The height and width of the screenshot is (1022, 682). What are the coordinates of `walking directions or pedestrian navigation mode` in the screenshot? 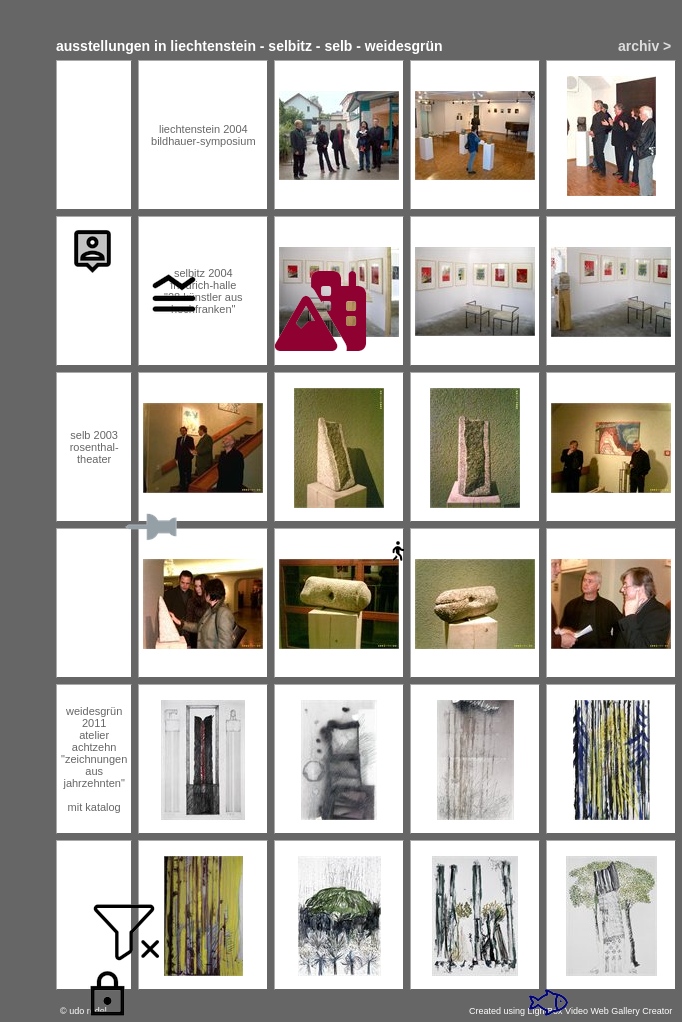 It's located at (398, 551).